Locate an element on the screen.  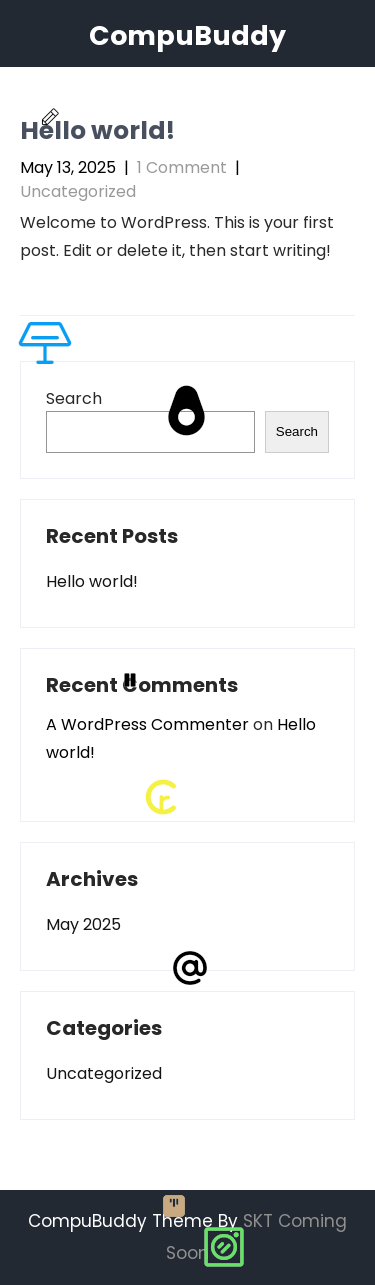
indicates brazilian cruzeiro currency is located at coordinates (162, 797).